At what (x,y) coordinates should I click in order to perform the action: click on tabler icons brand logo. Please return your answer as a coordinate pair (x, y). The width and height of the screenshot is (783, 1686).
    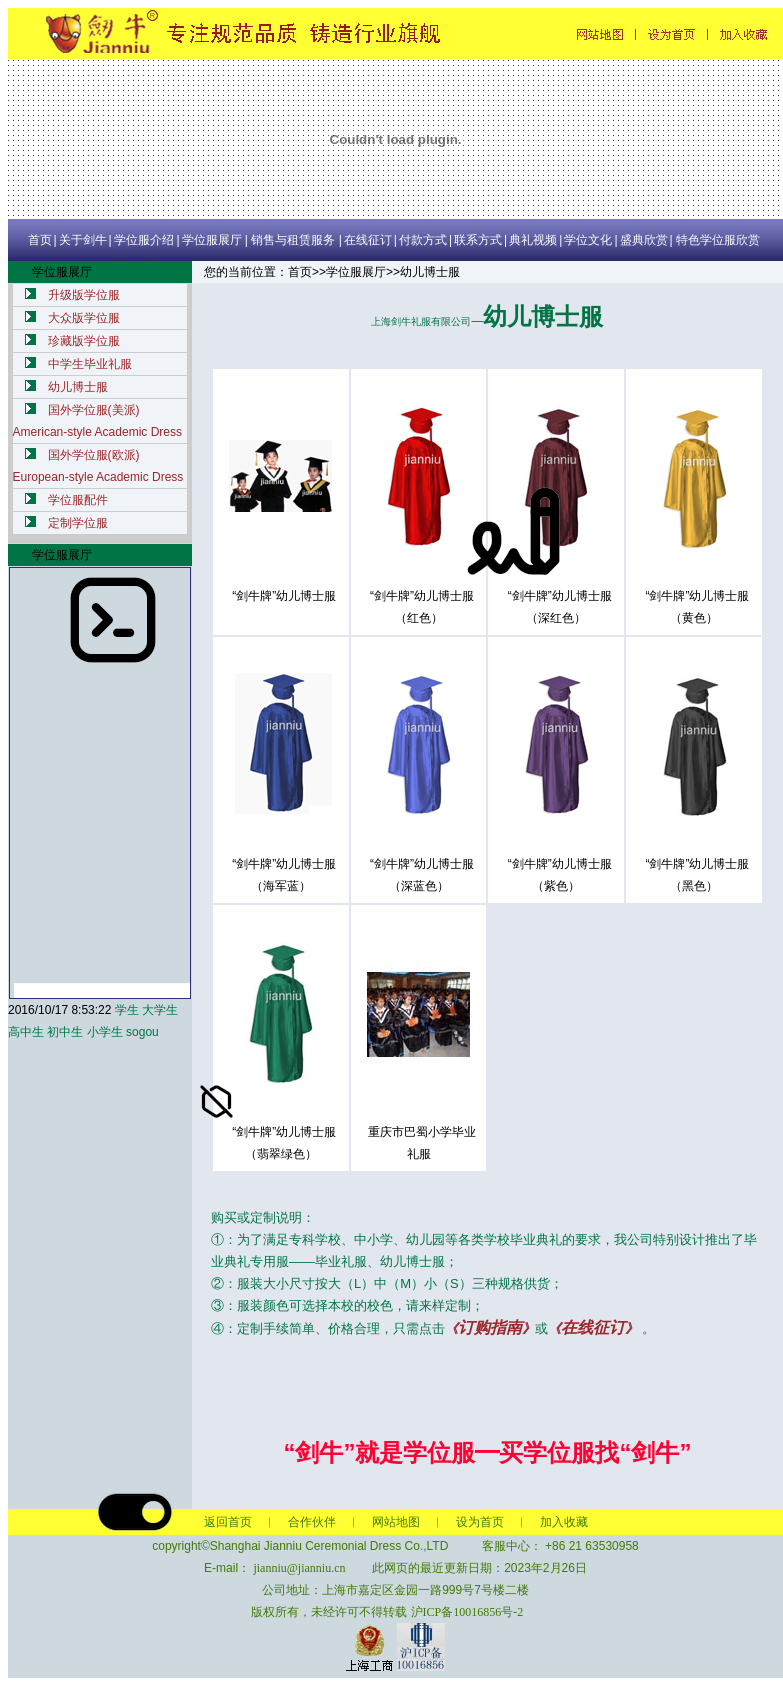
    Looking at the image, I should click on (113, 620).